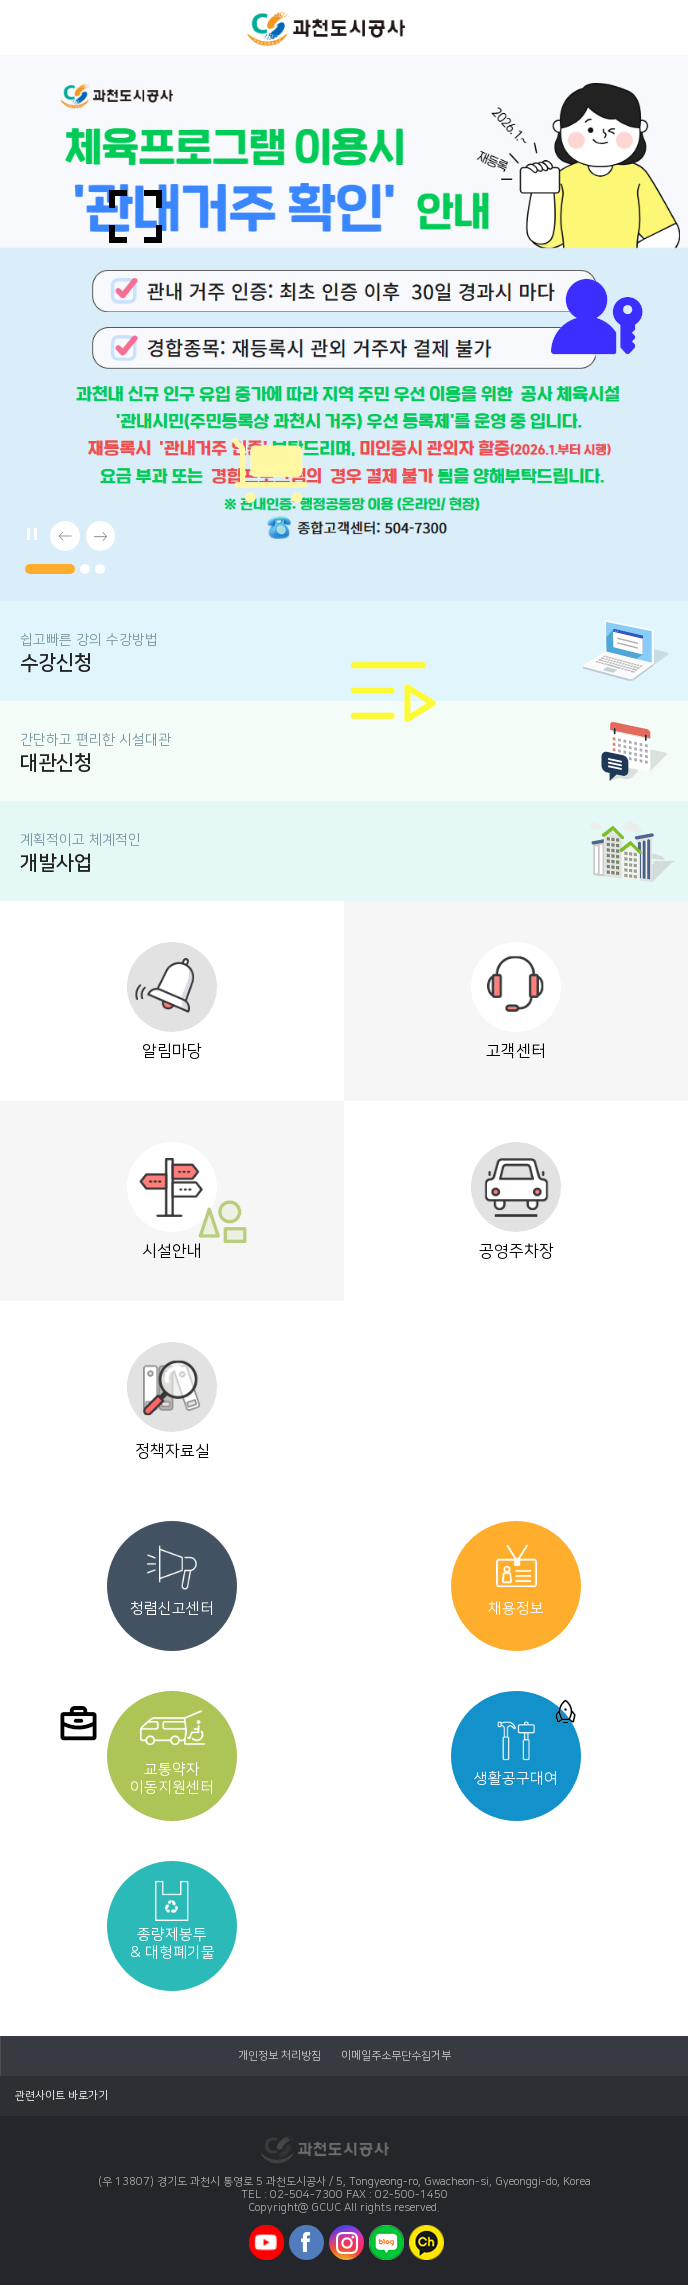 The image size is (688, 2285). I want to click on view playback queue, so click(388, 690).